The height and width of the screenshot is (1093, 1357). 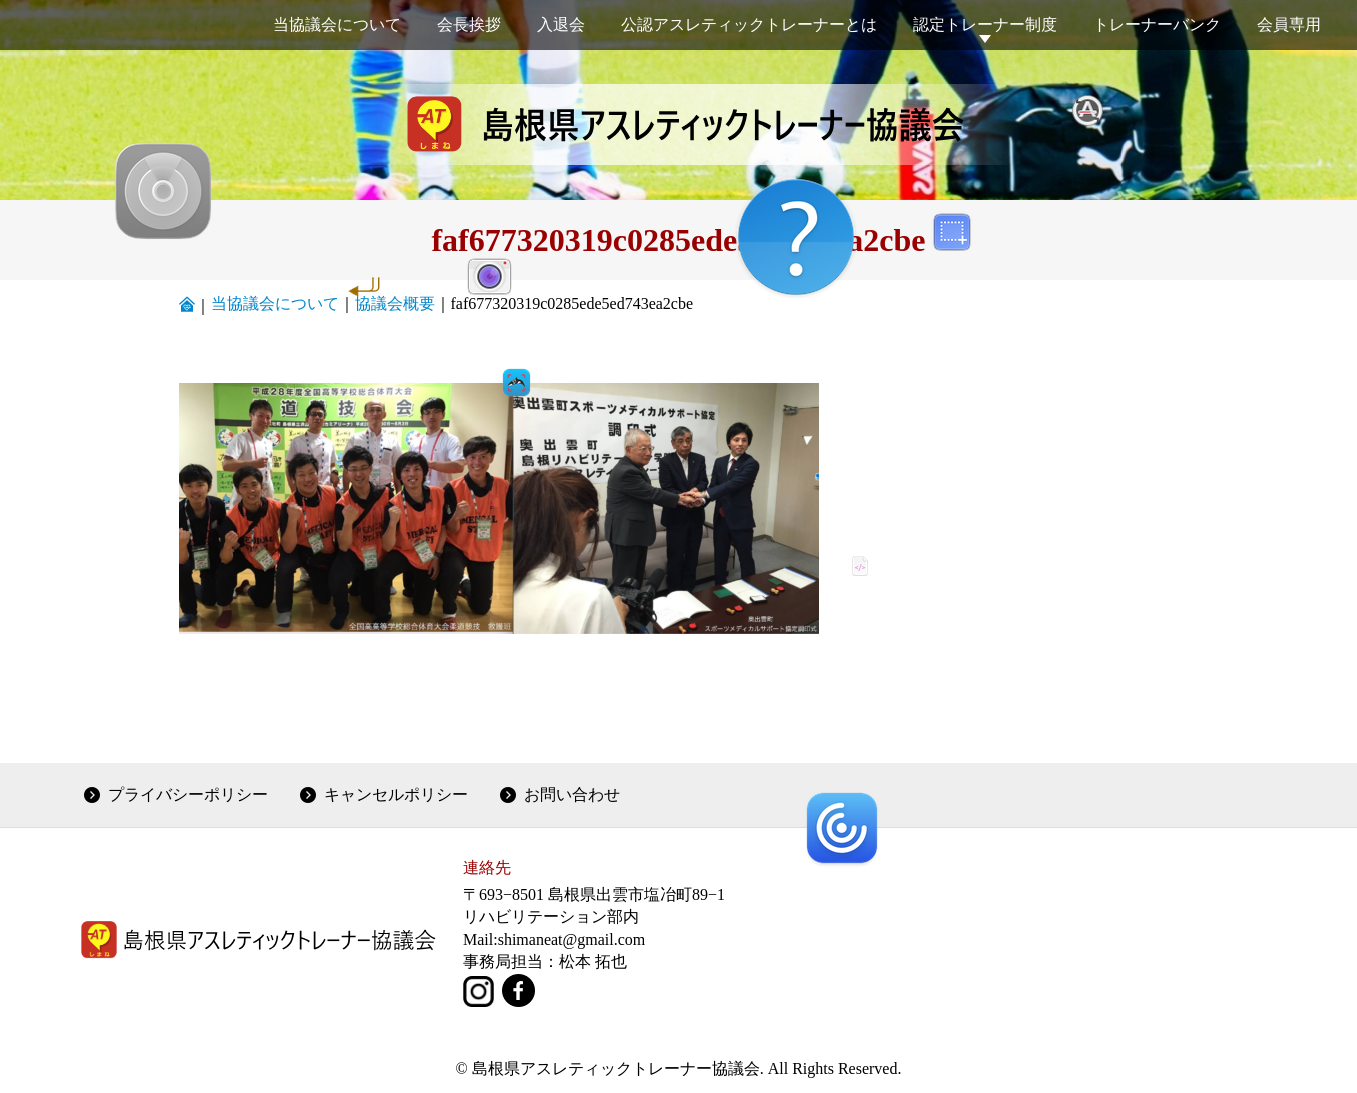 What do you see at coordinates (489, 276) in the screenshot?
I see `open the camera app` at bounding box center [489, 276].